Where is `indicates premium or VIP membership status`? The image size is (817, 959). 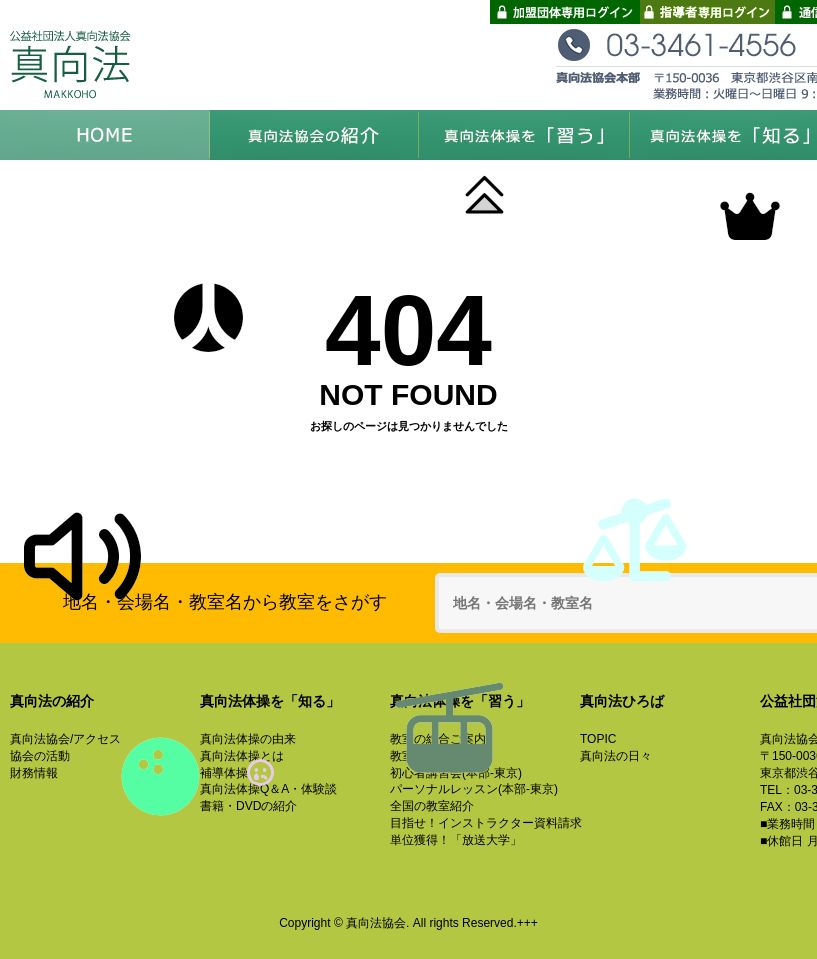
indicates premium or VIP membership status is located at coordinates (750, 219).